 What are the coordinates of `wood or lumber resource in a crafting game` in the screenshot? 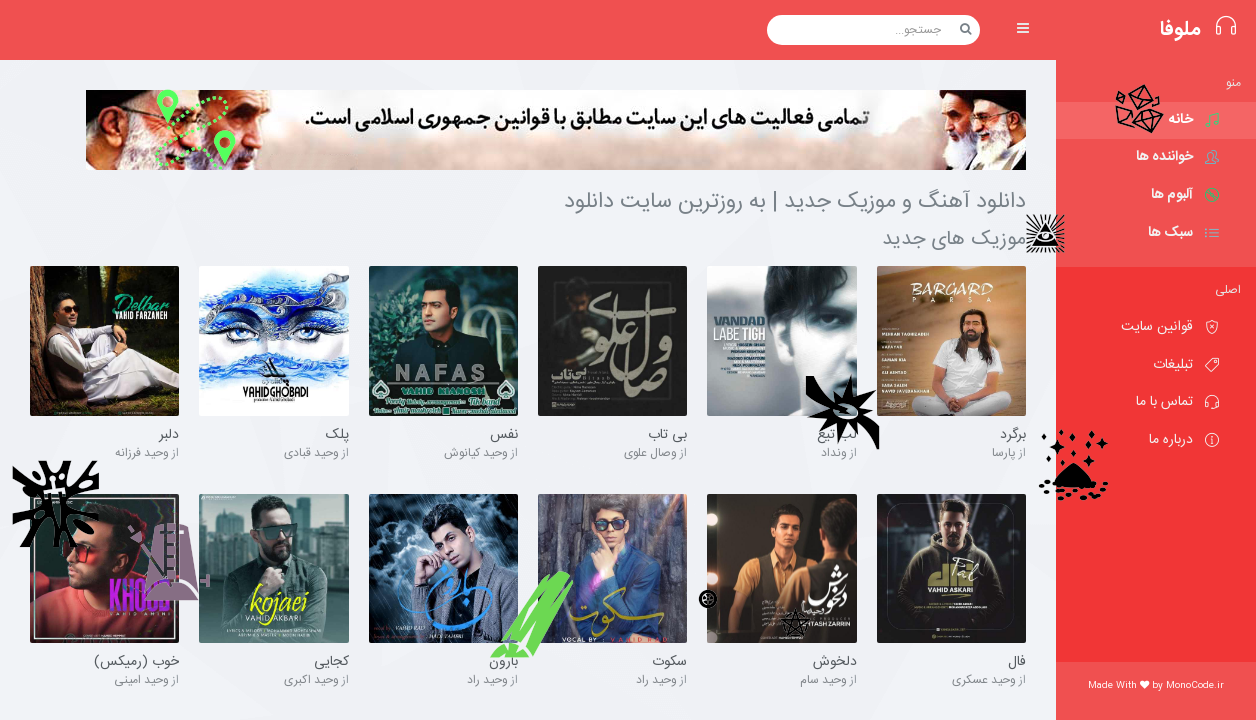 It's located at (531, 614).